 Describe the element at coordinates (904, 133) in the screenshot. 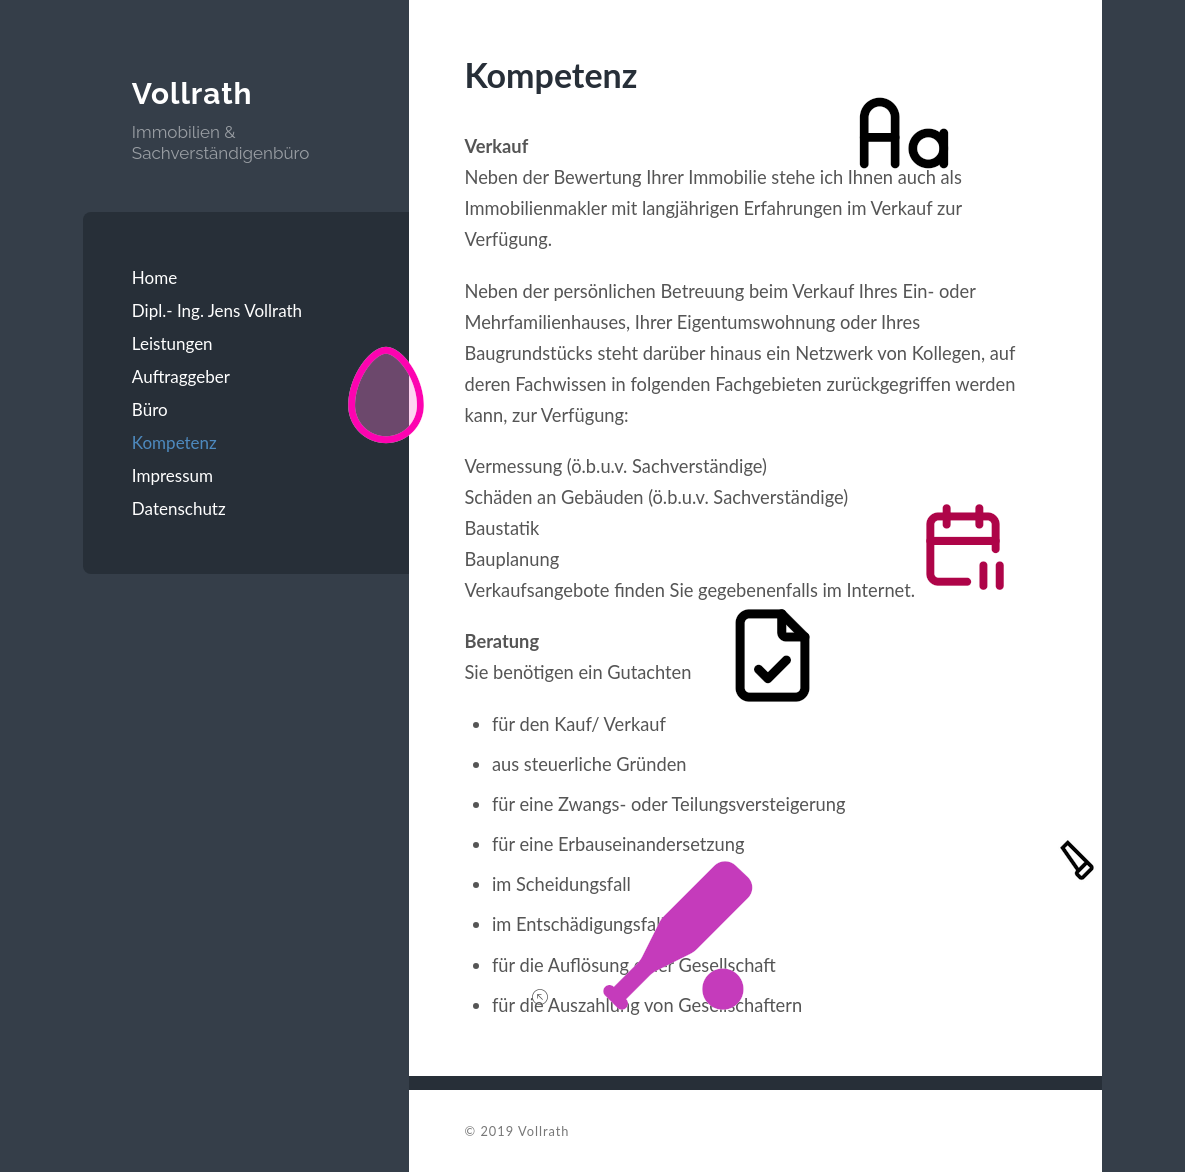

I see `change text case formatting` at that location.